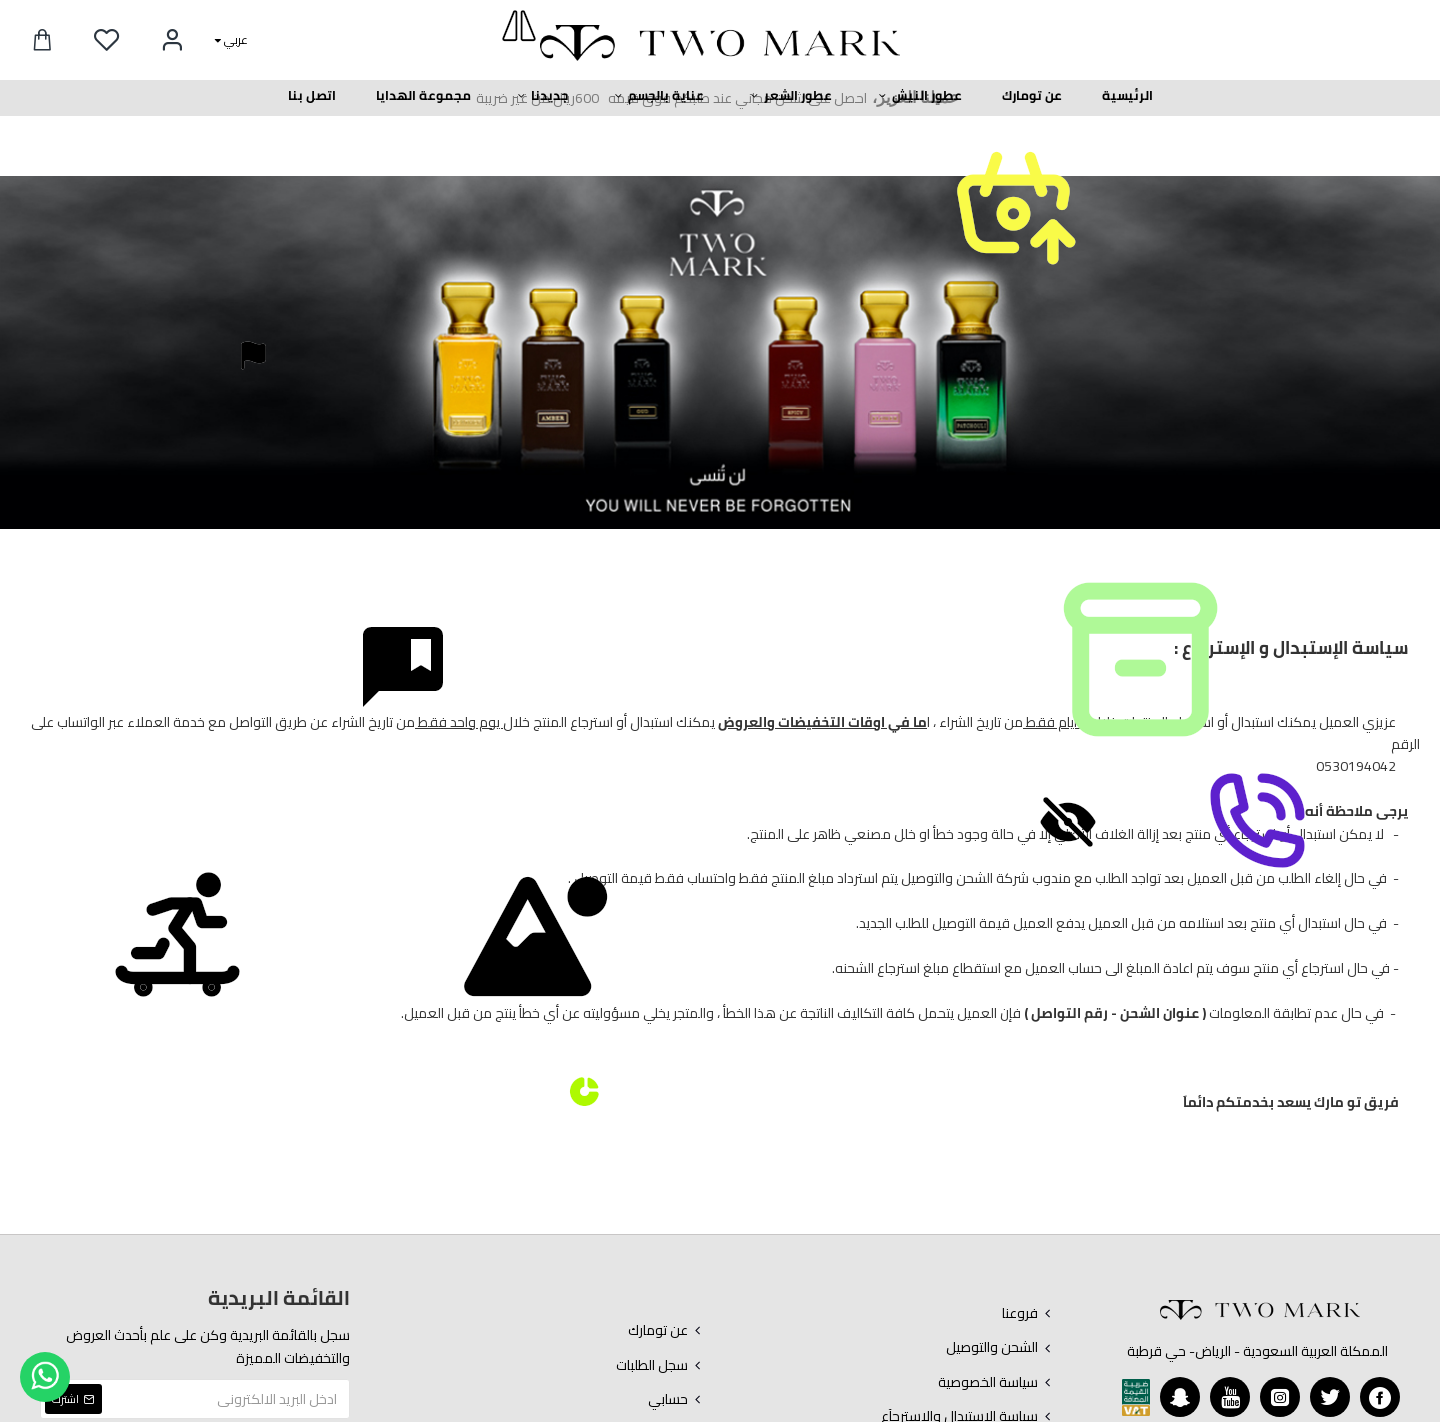 Image resolution: width=1440 pixels, height=1422 pixels. I want to click on access saved comments or notes, so click(403, 667).